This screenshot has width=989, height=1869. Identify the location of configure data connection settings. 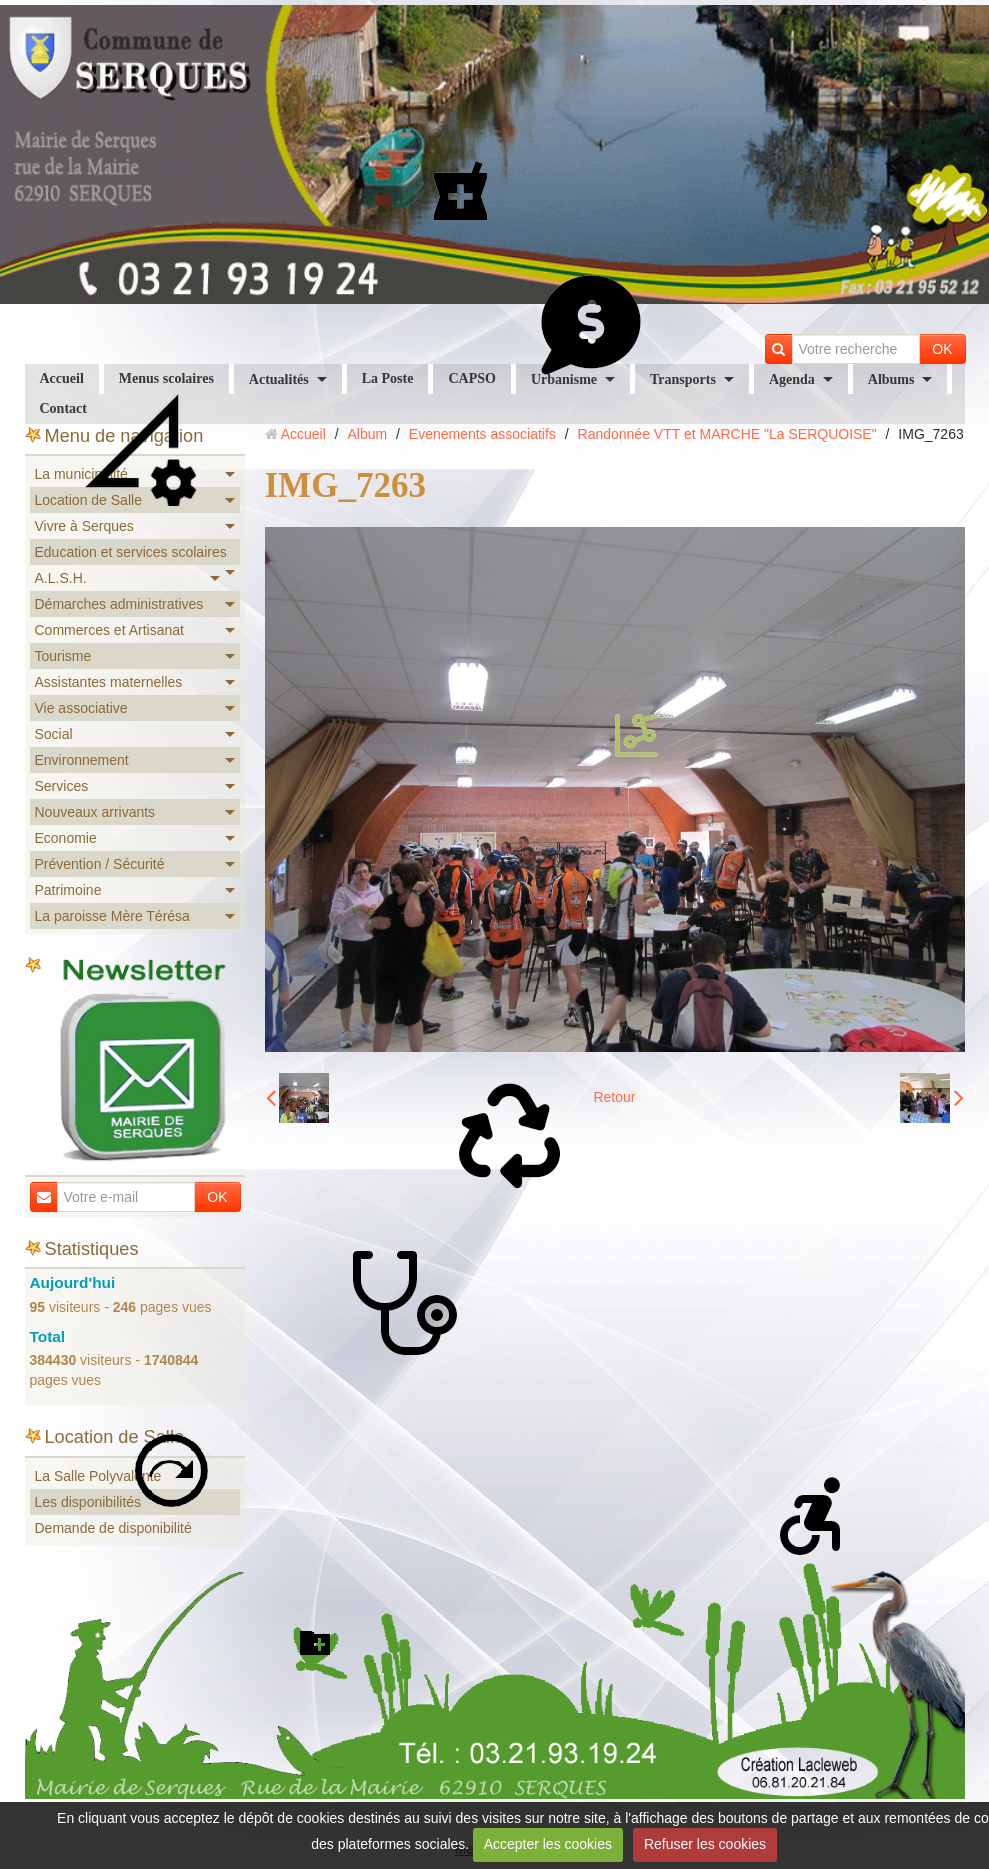
(141, 450).